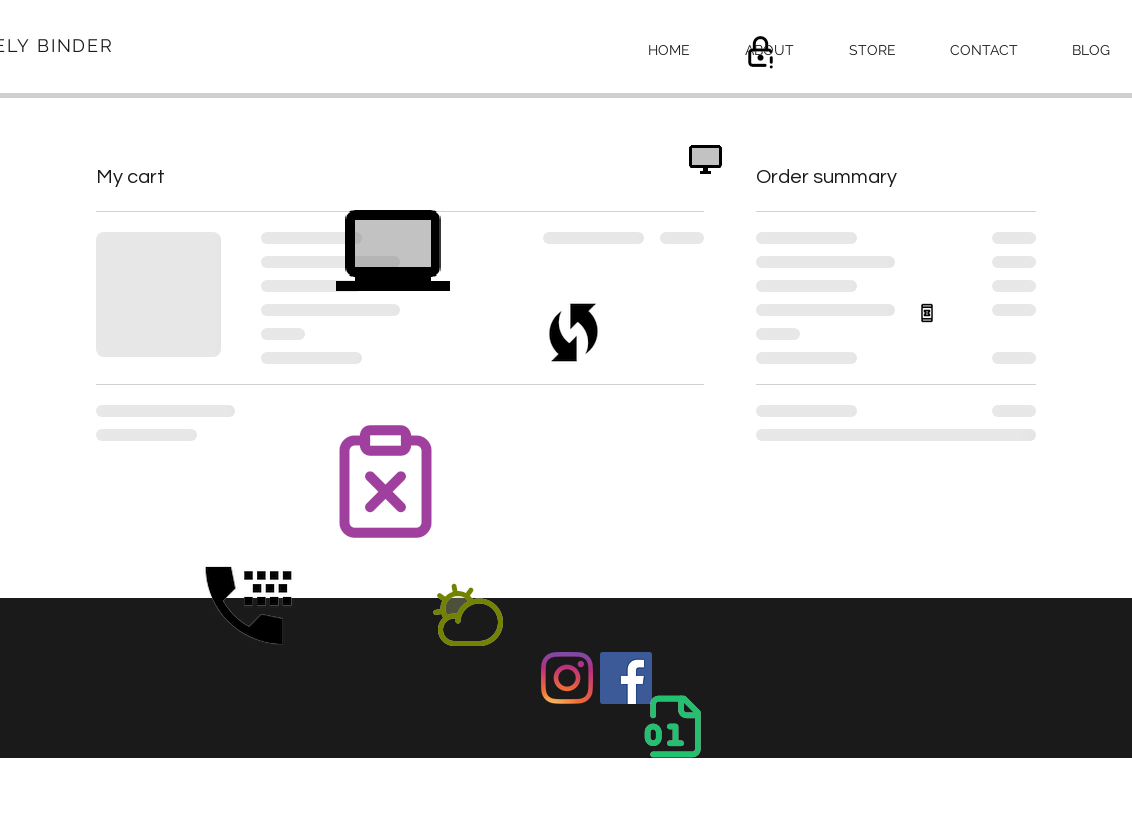 This screenshot has width=1132, height=825. I want to click on access TTY/TDD accessibility calling features, so click(248, 605).